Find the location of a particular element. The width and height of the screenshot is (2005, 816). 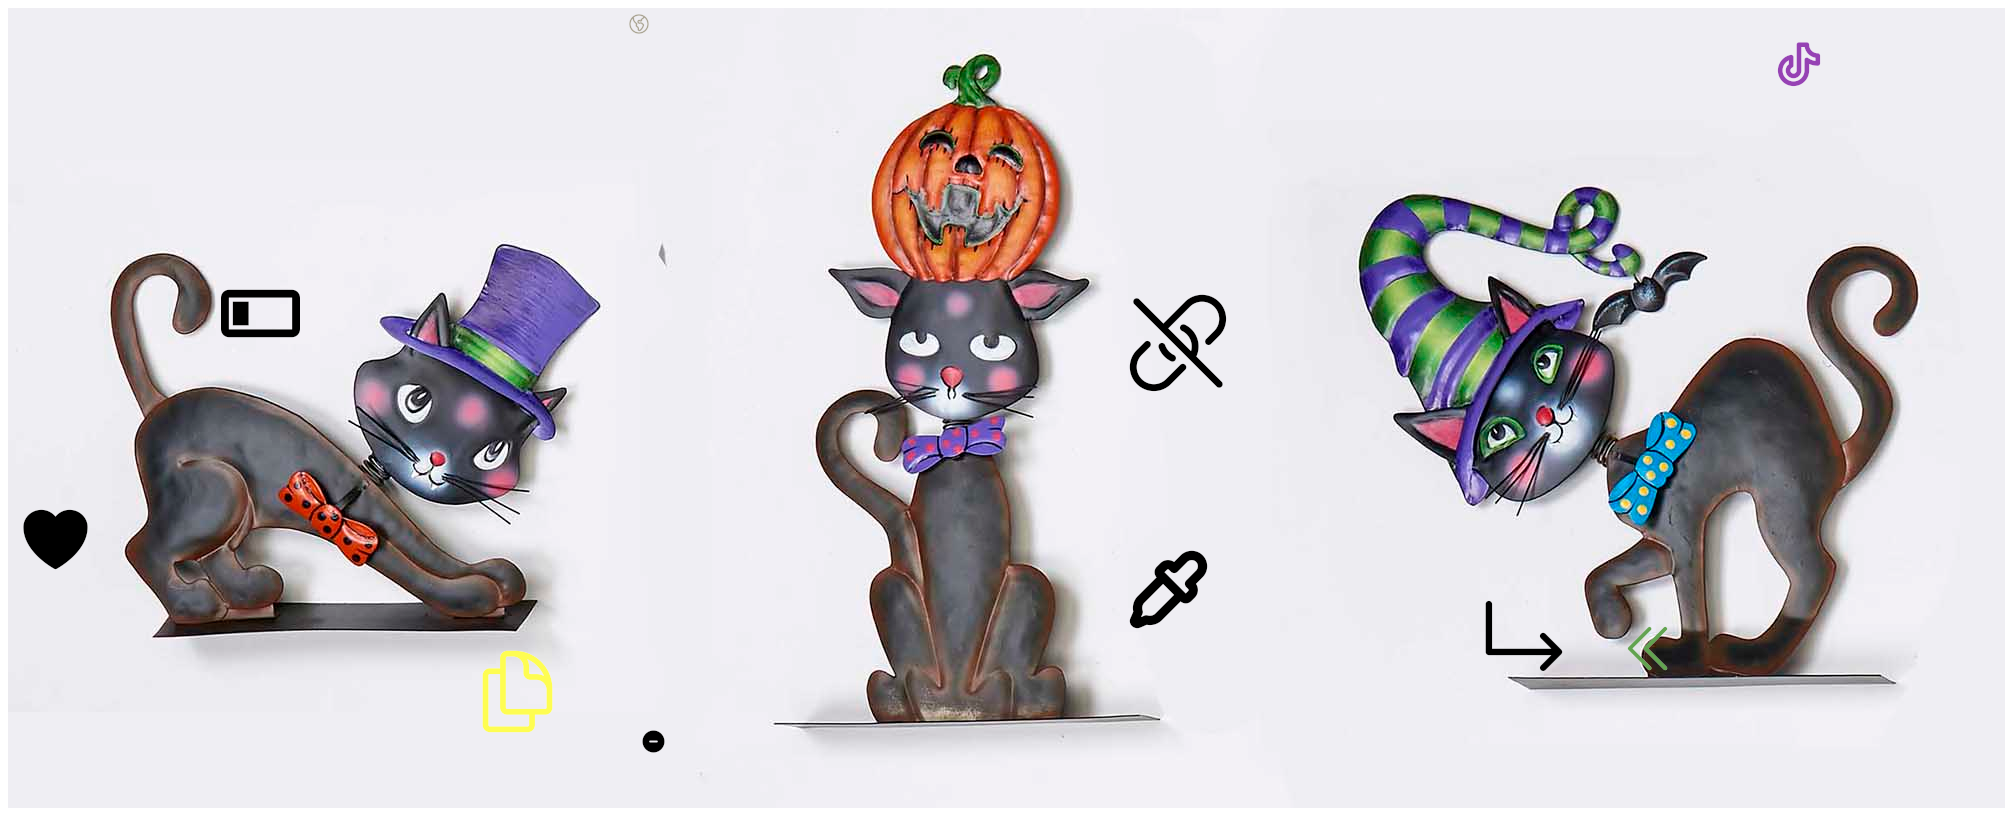

copy to clipboard is located at coordinates (517, 691).